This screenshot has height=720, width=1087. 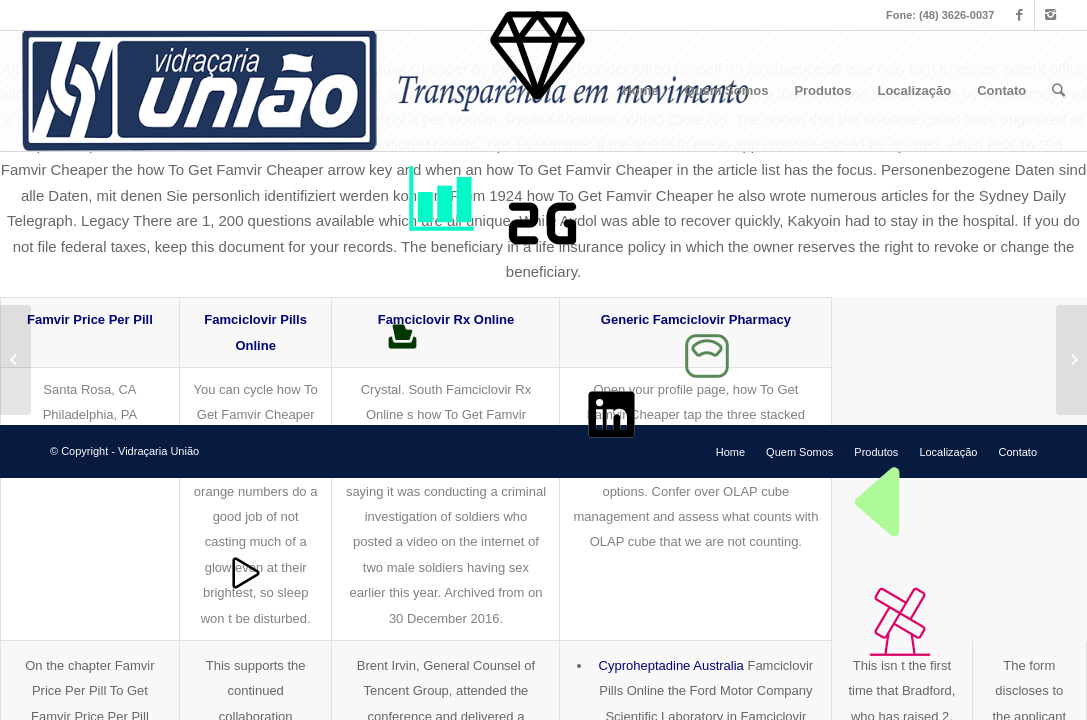 What do you see at coordinates (877, 502) in the screenshot?
I see `go back to the previous screen` at bounding box center [877, 502].